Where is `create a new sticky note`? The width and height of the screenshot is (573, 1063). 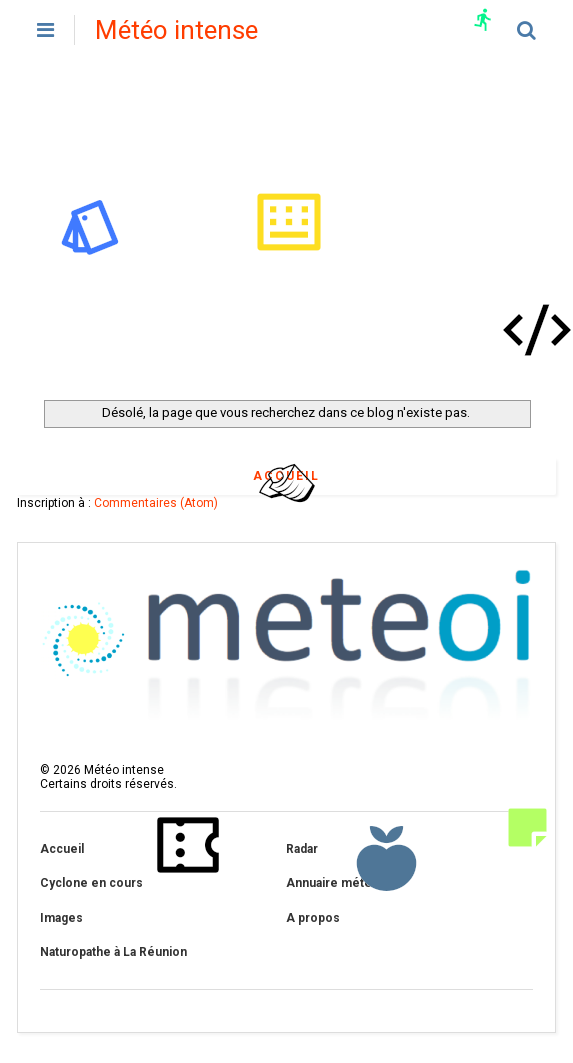
create a new sticky note is located at coordinates (527, 827).